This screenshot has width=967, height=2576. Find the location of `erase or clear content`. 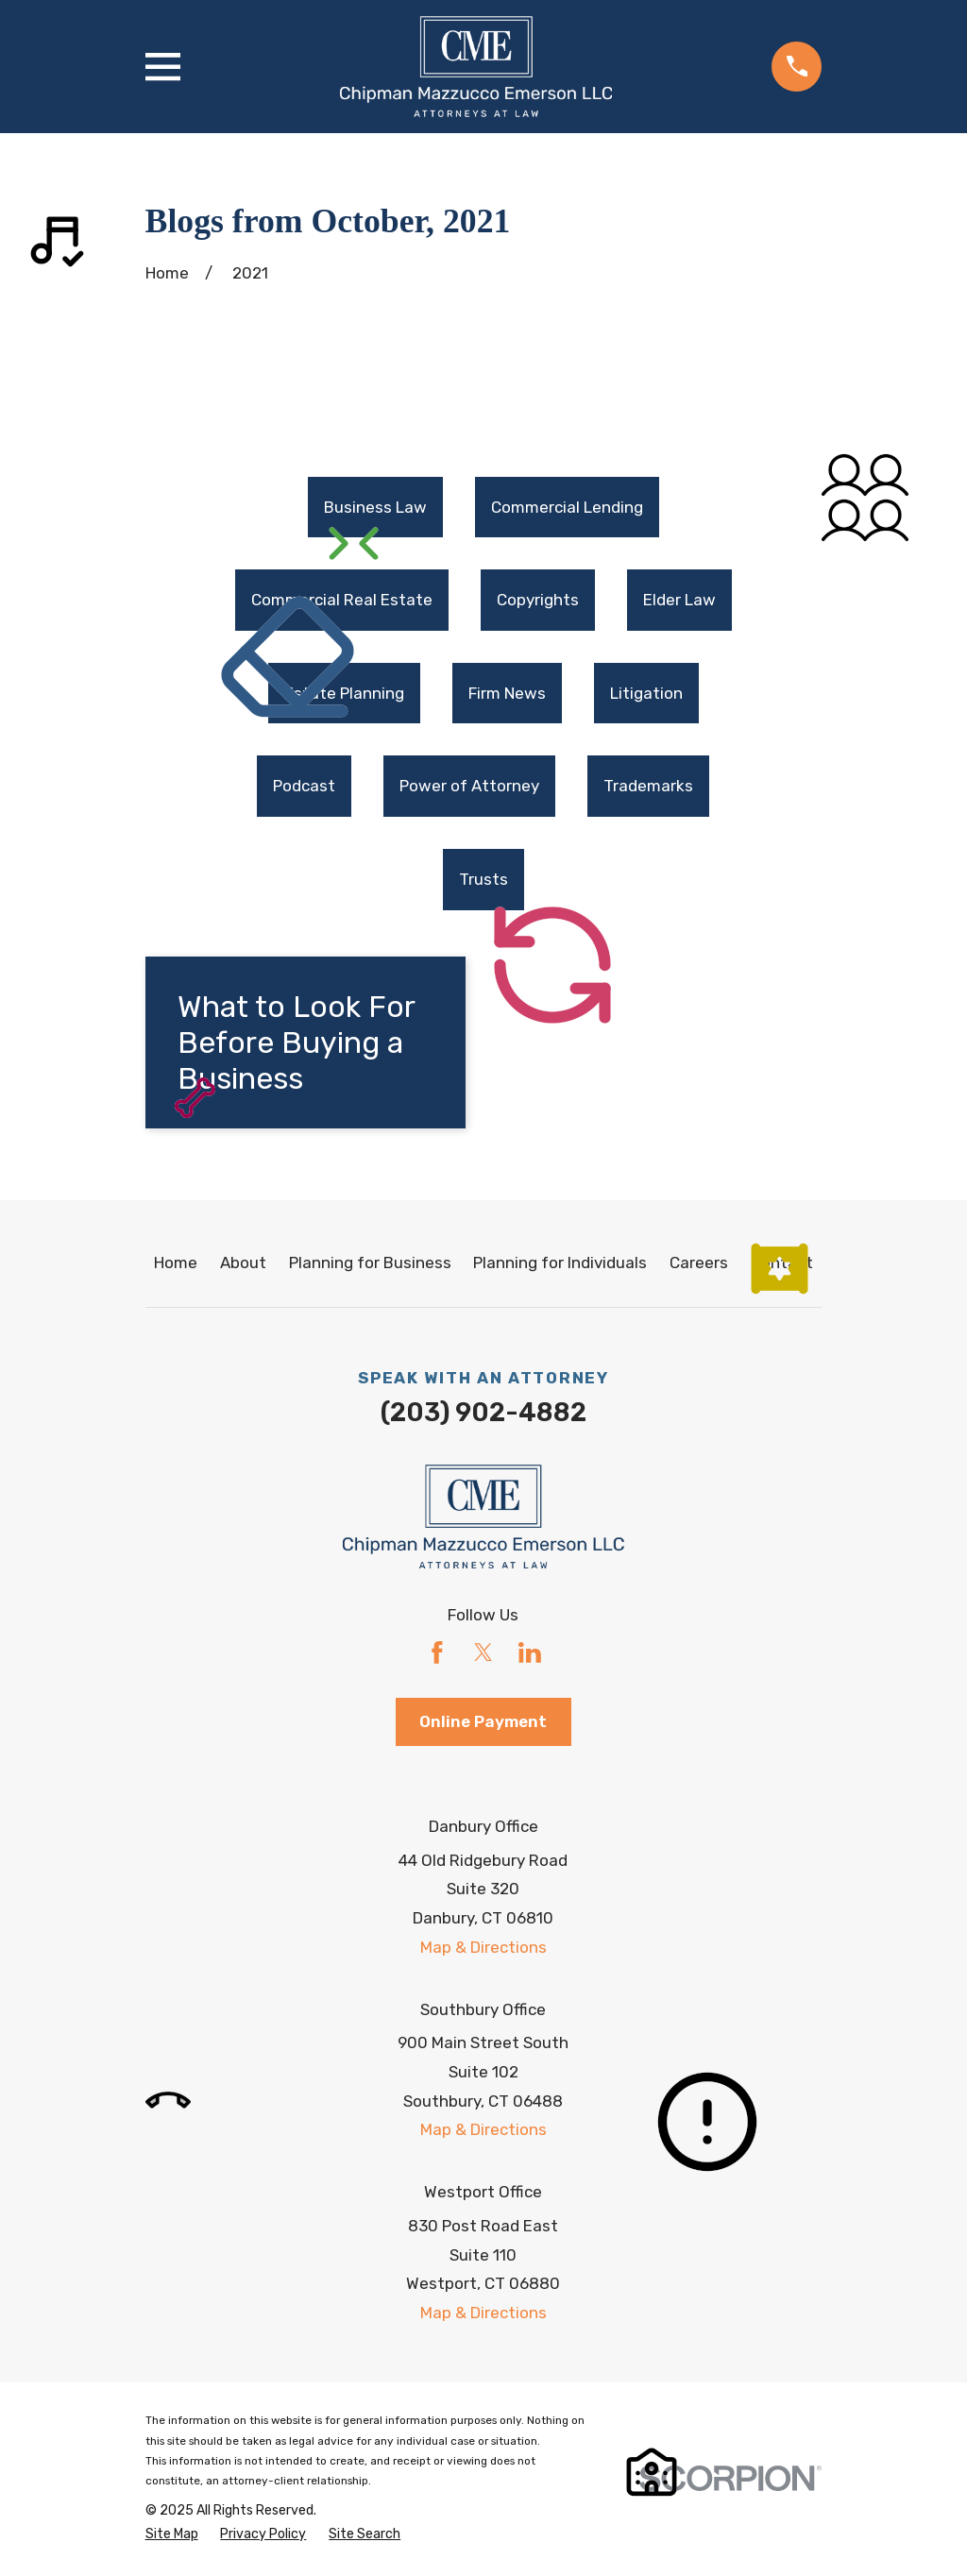

erase or clear content is located at coordinates (287, 656).